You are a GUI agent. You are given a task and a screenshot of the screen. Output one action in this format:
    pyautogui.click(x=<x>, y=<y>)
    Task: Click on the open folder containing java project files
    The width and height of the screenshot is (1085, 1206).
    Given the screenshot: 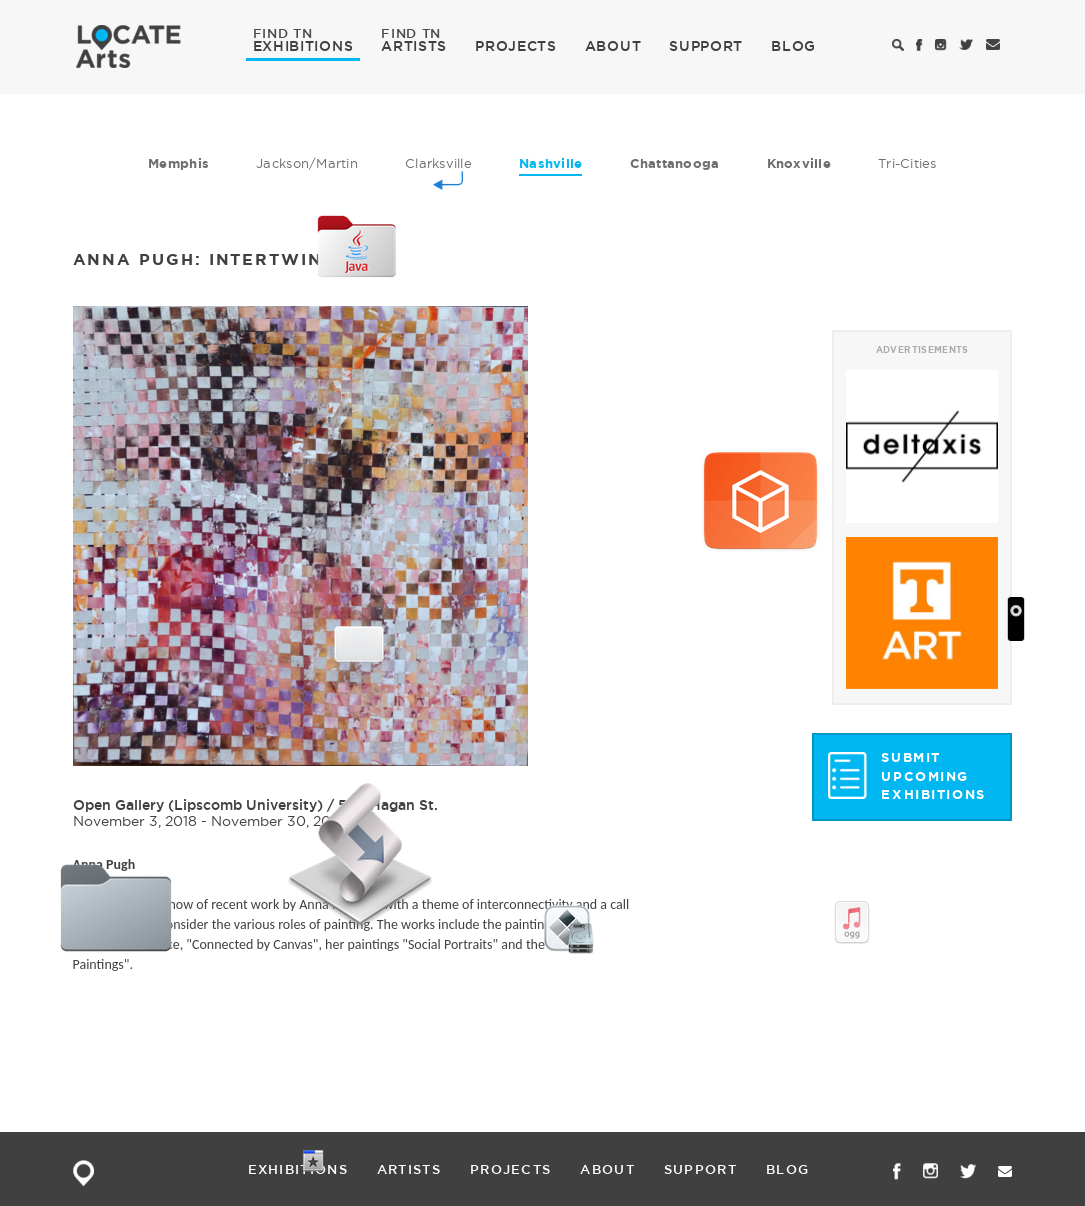 What is the action you would take?
    pyautogui.click(x=356, y=248)
    